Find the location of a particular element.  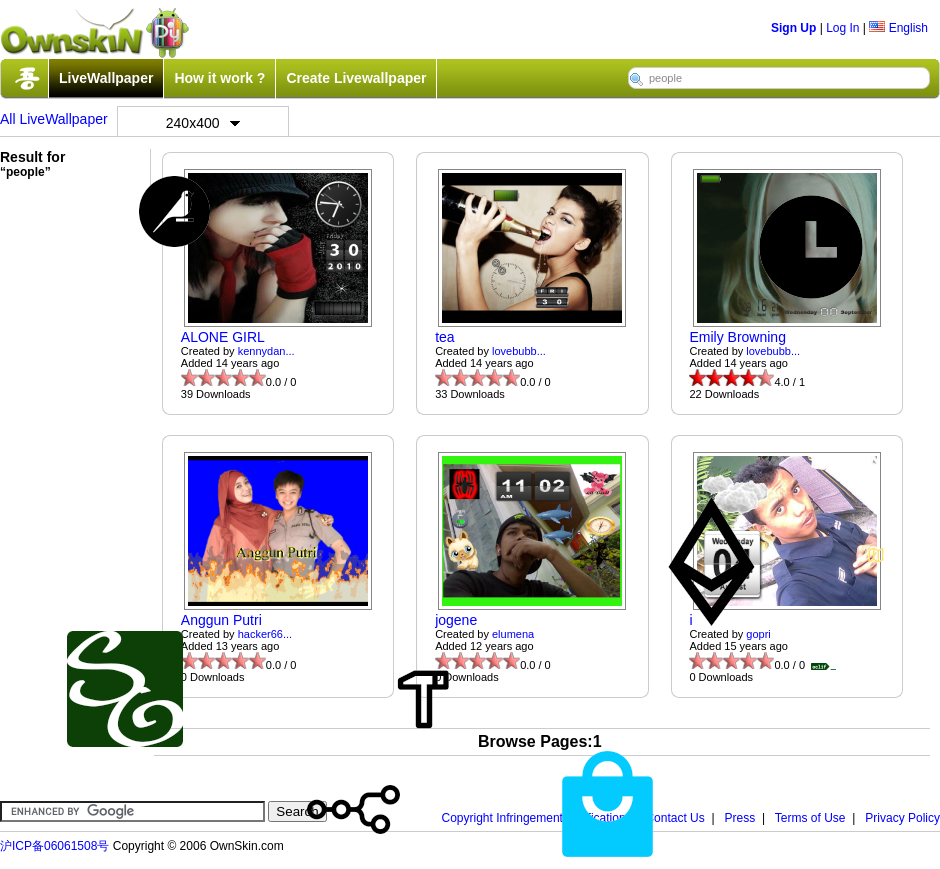

oclif command-line framework logo is located at coordinates (823, 666).